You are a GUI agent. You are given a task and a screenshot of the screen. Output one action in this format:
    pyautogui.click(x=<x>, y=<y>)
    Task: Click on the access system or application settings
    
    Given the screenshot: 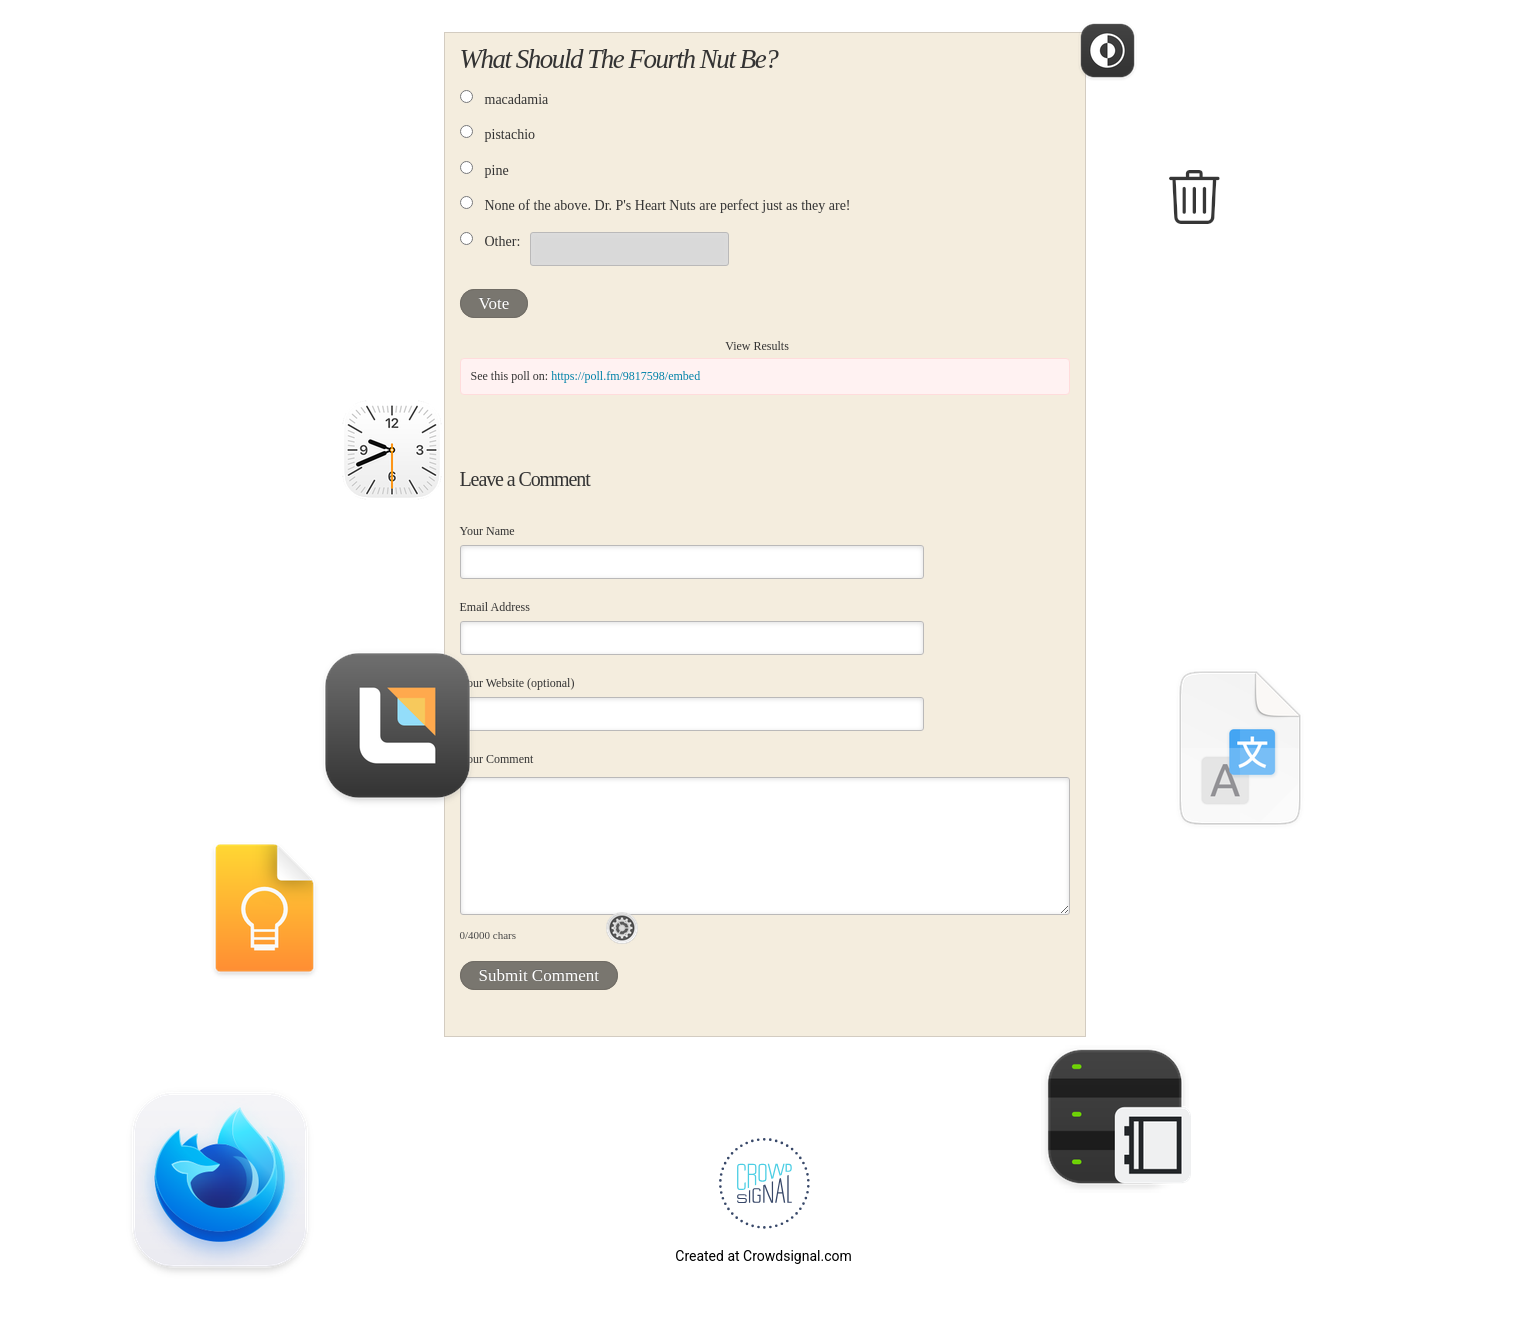 What is the action you would take?
    pyautogui.click(x=622, y=928)
    